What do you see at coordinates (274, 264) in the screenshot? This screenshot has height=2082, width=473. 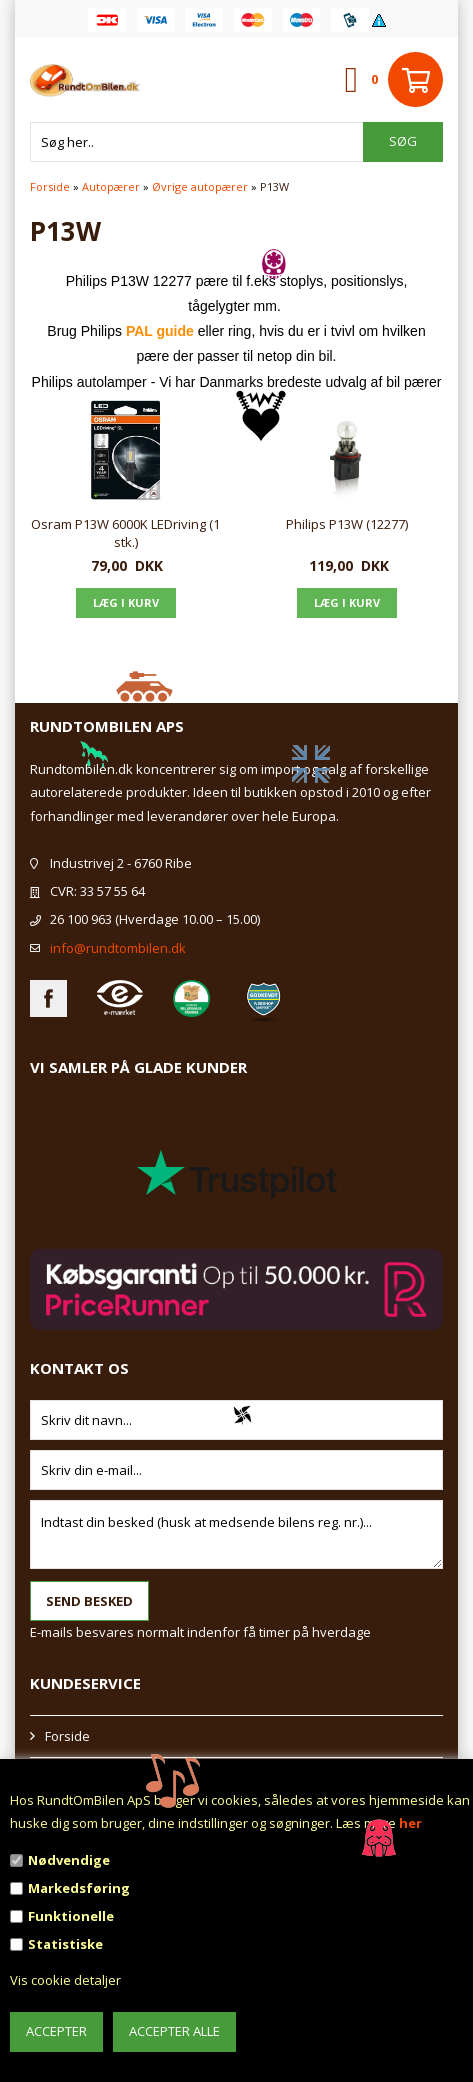 I see `indicates a freeze or stun status effect in gameplay` at bounding box center [274, 264].